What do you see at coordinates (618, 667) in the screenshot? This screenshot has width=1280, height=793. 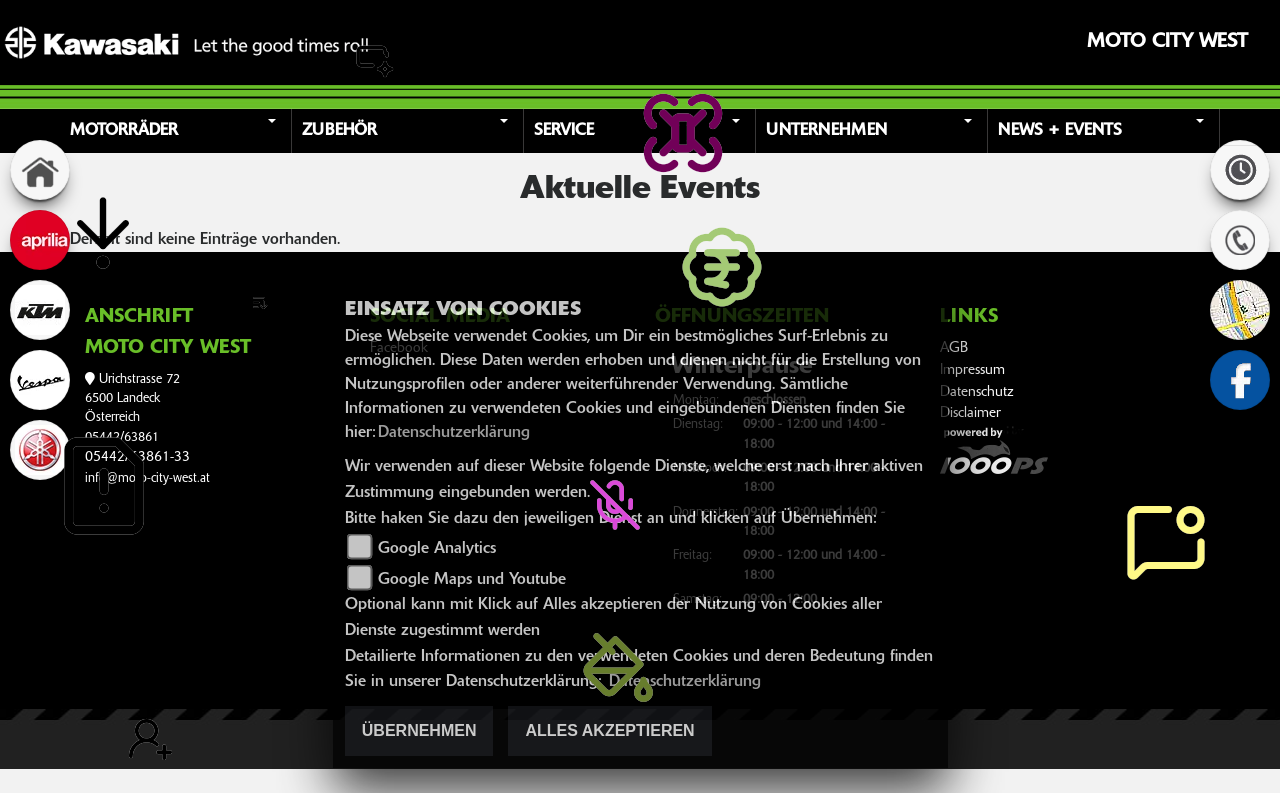 I see `fill an area with color` at bounding box center [618, 667].